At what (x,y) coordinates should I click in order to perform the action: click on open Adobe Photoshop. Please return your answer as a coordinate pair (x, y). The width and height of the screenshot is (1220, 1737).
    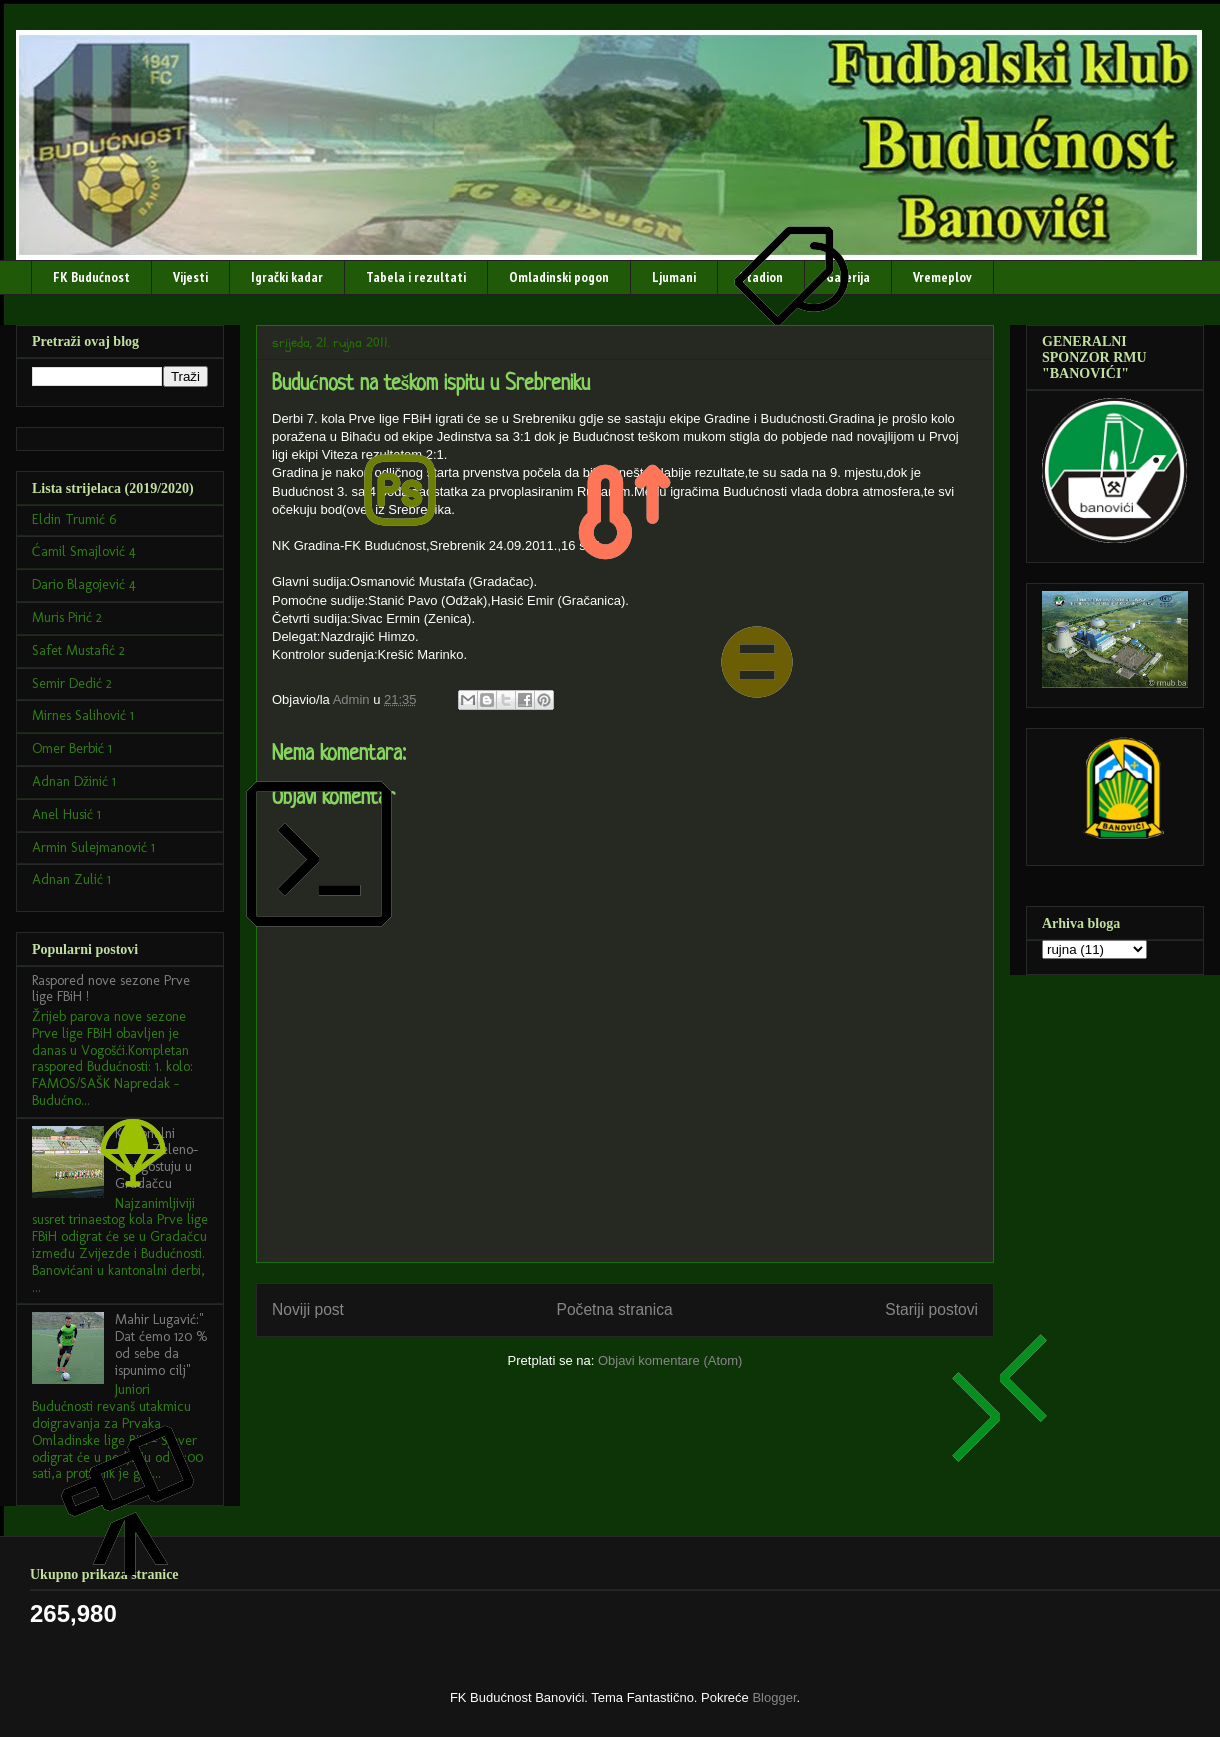
    Looking at the image, I should click on (400, 490).